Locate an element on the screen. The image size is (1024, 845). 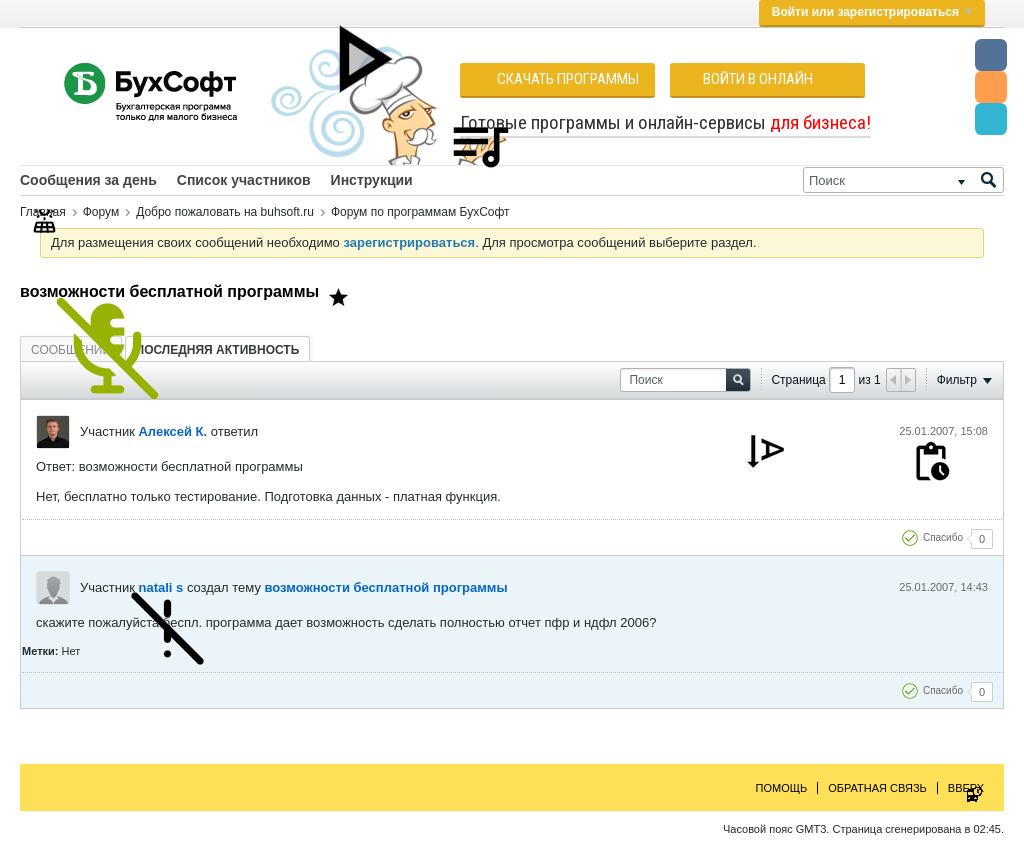
view departure times for transit is located at coordinates (974, 794).